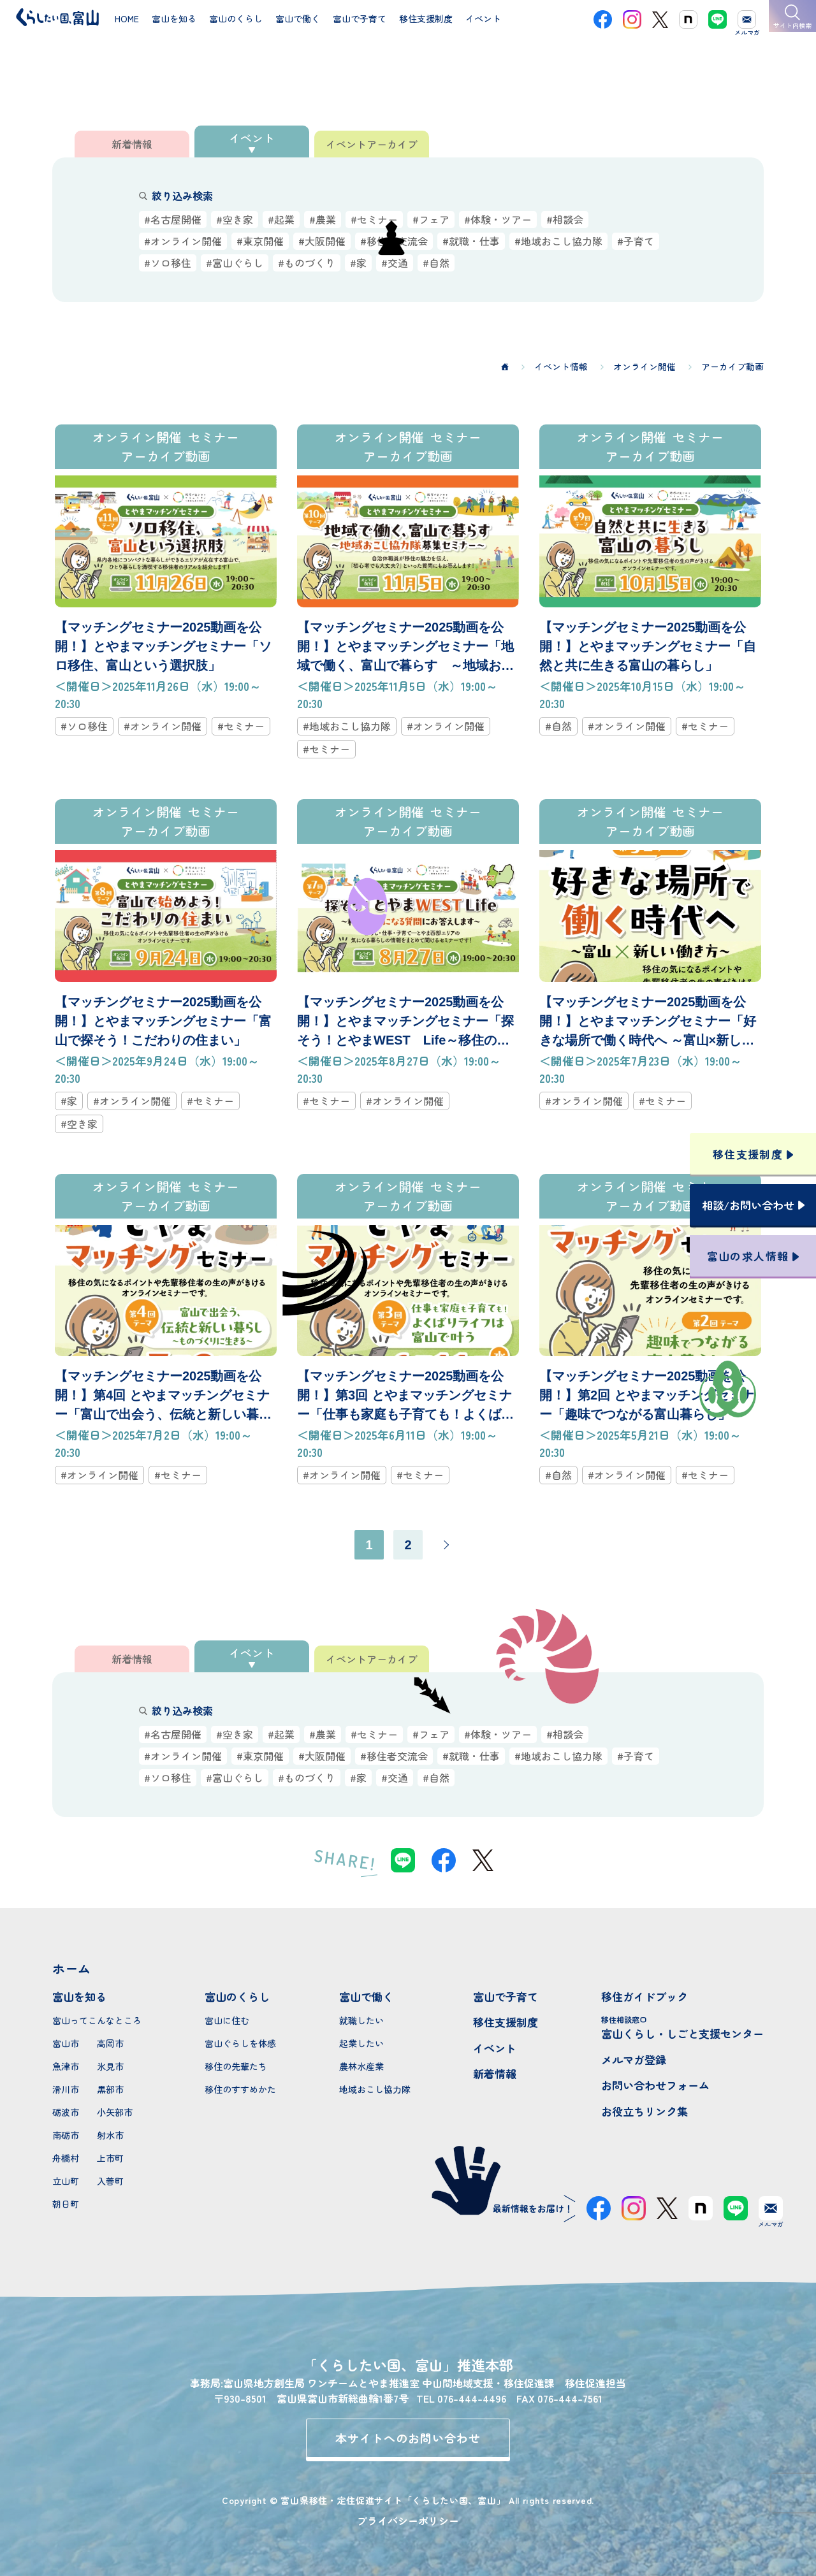 This screenshot has width=816, height=2576. Describe the element at coordinates (324, 1273) in the screenshot. I see `indicates a wind or air-based attack ability` at that location.